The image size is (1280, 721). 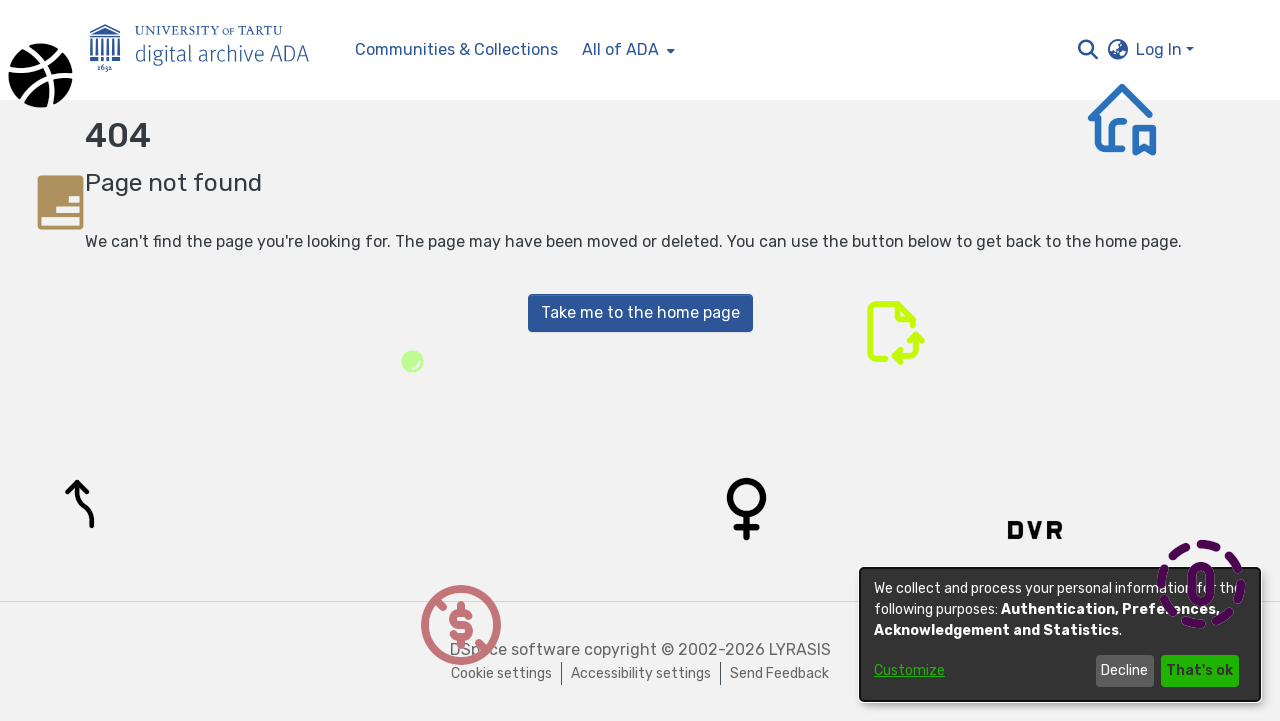 I want to click on apply inner shadow effect to bottom-right corner, so click(x=412, y=361).